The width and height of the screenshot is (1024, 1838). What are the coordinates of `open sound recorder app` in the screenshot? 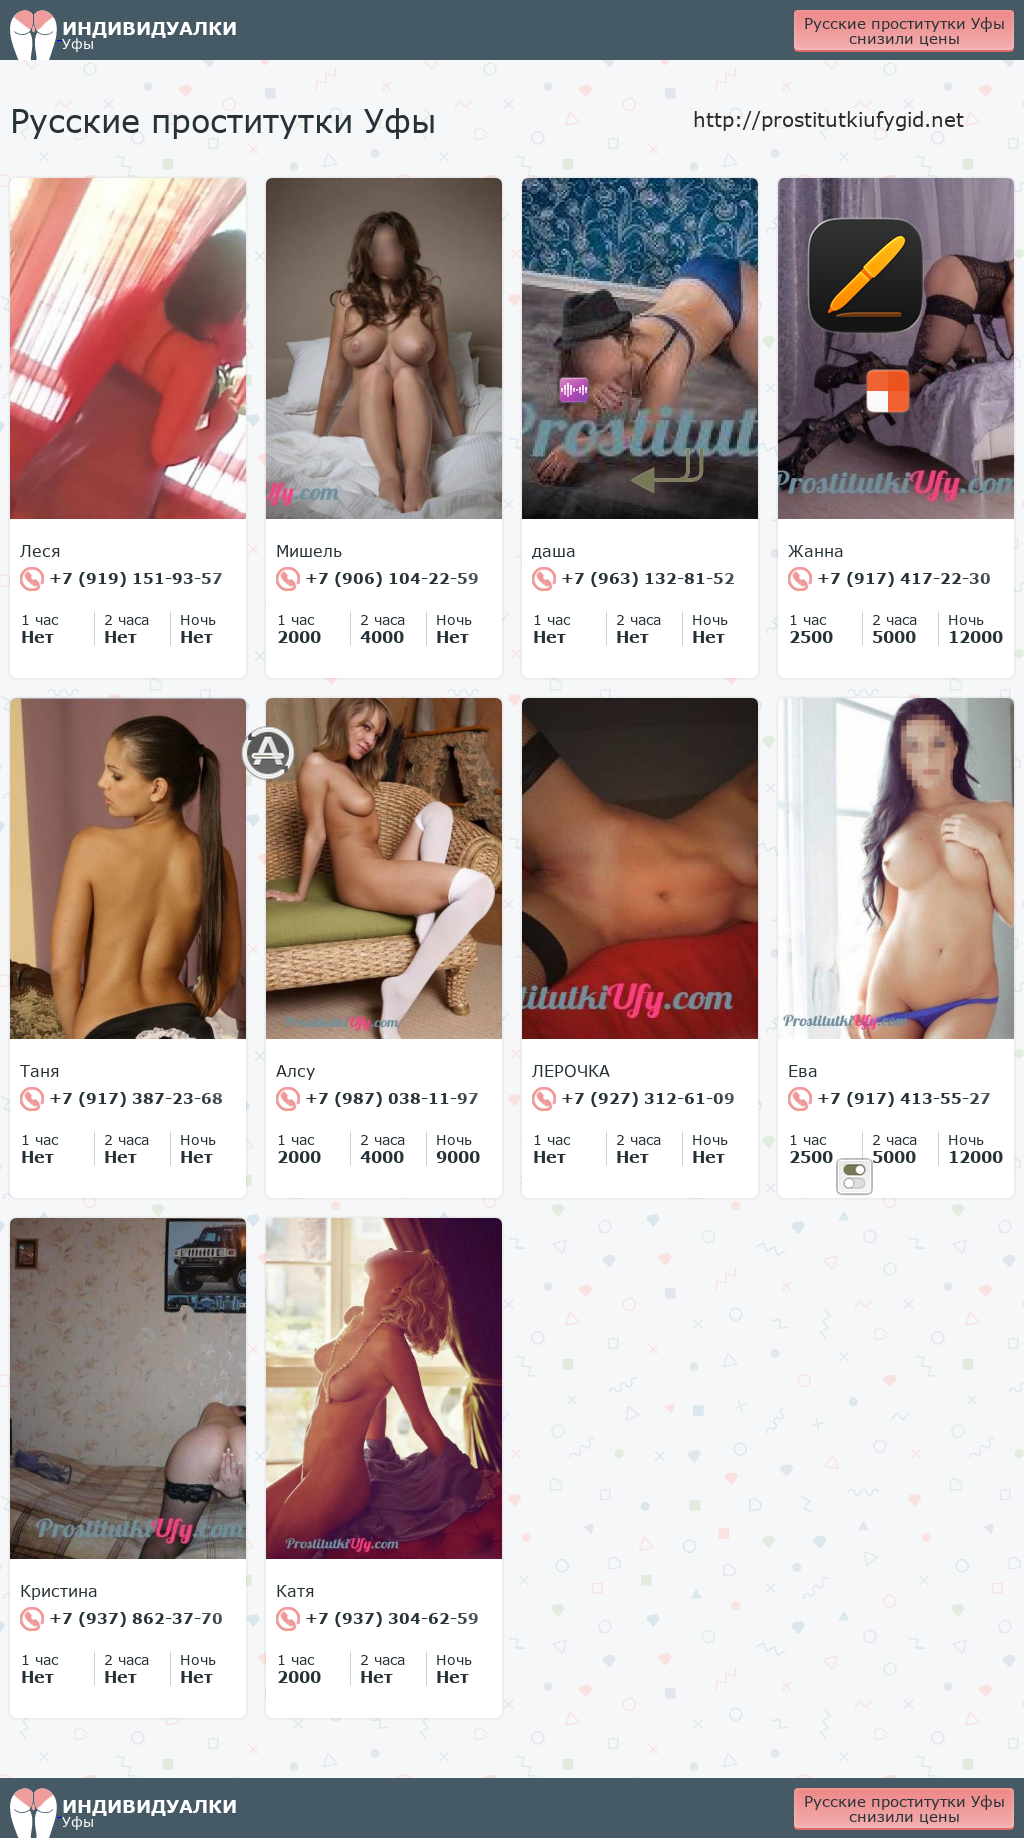 It's located at (574, 390).